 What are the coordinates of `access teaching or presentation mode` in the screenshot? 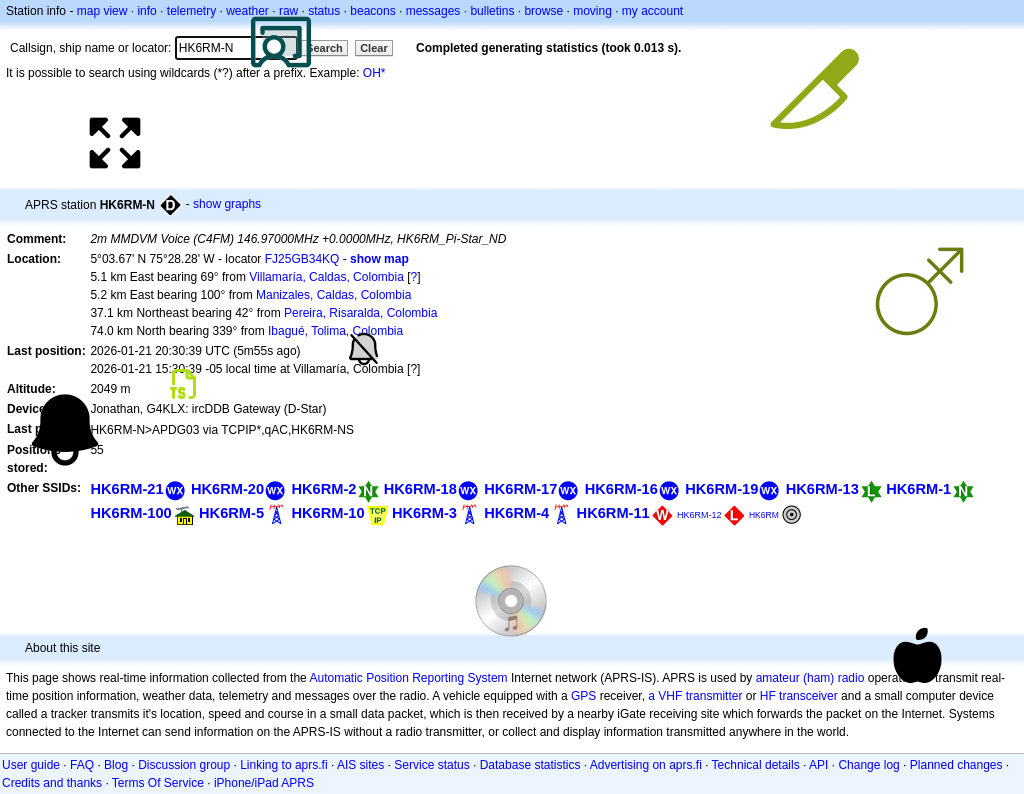 It's located at (281, 42).